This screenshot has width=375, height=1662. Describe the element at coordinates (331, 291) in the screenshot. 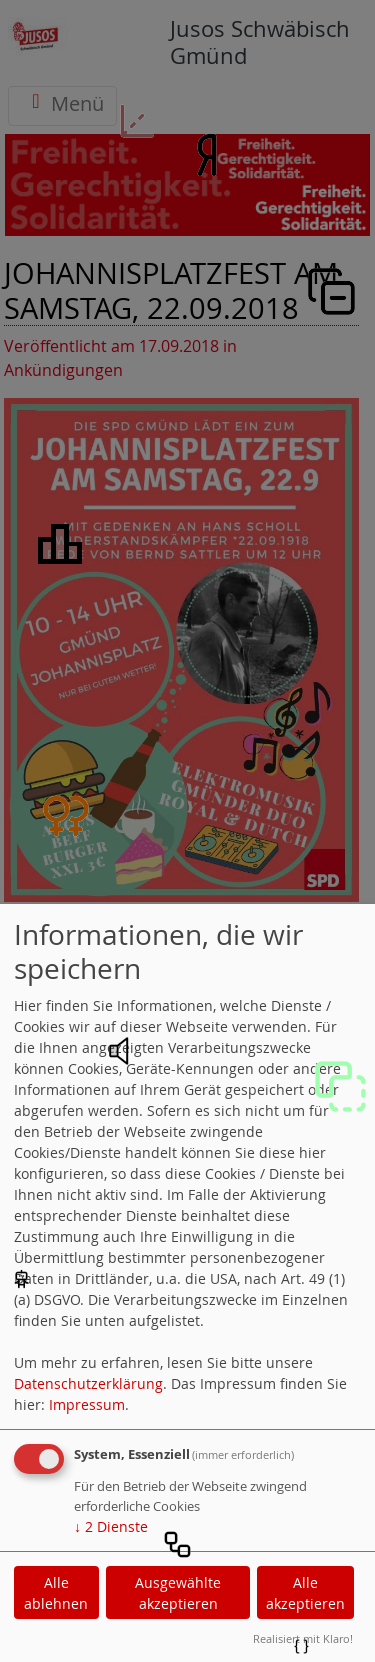

I see `remove item from clipboard` at that location.